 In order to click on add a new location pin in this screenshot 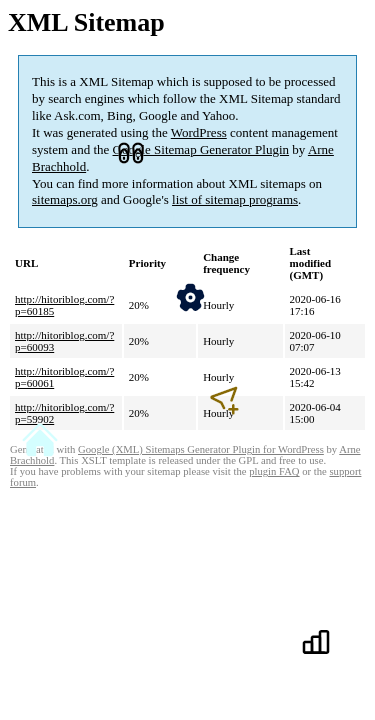, I will do `click(224, 400)`.